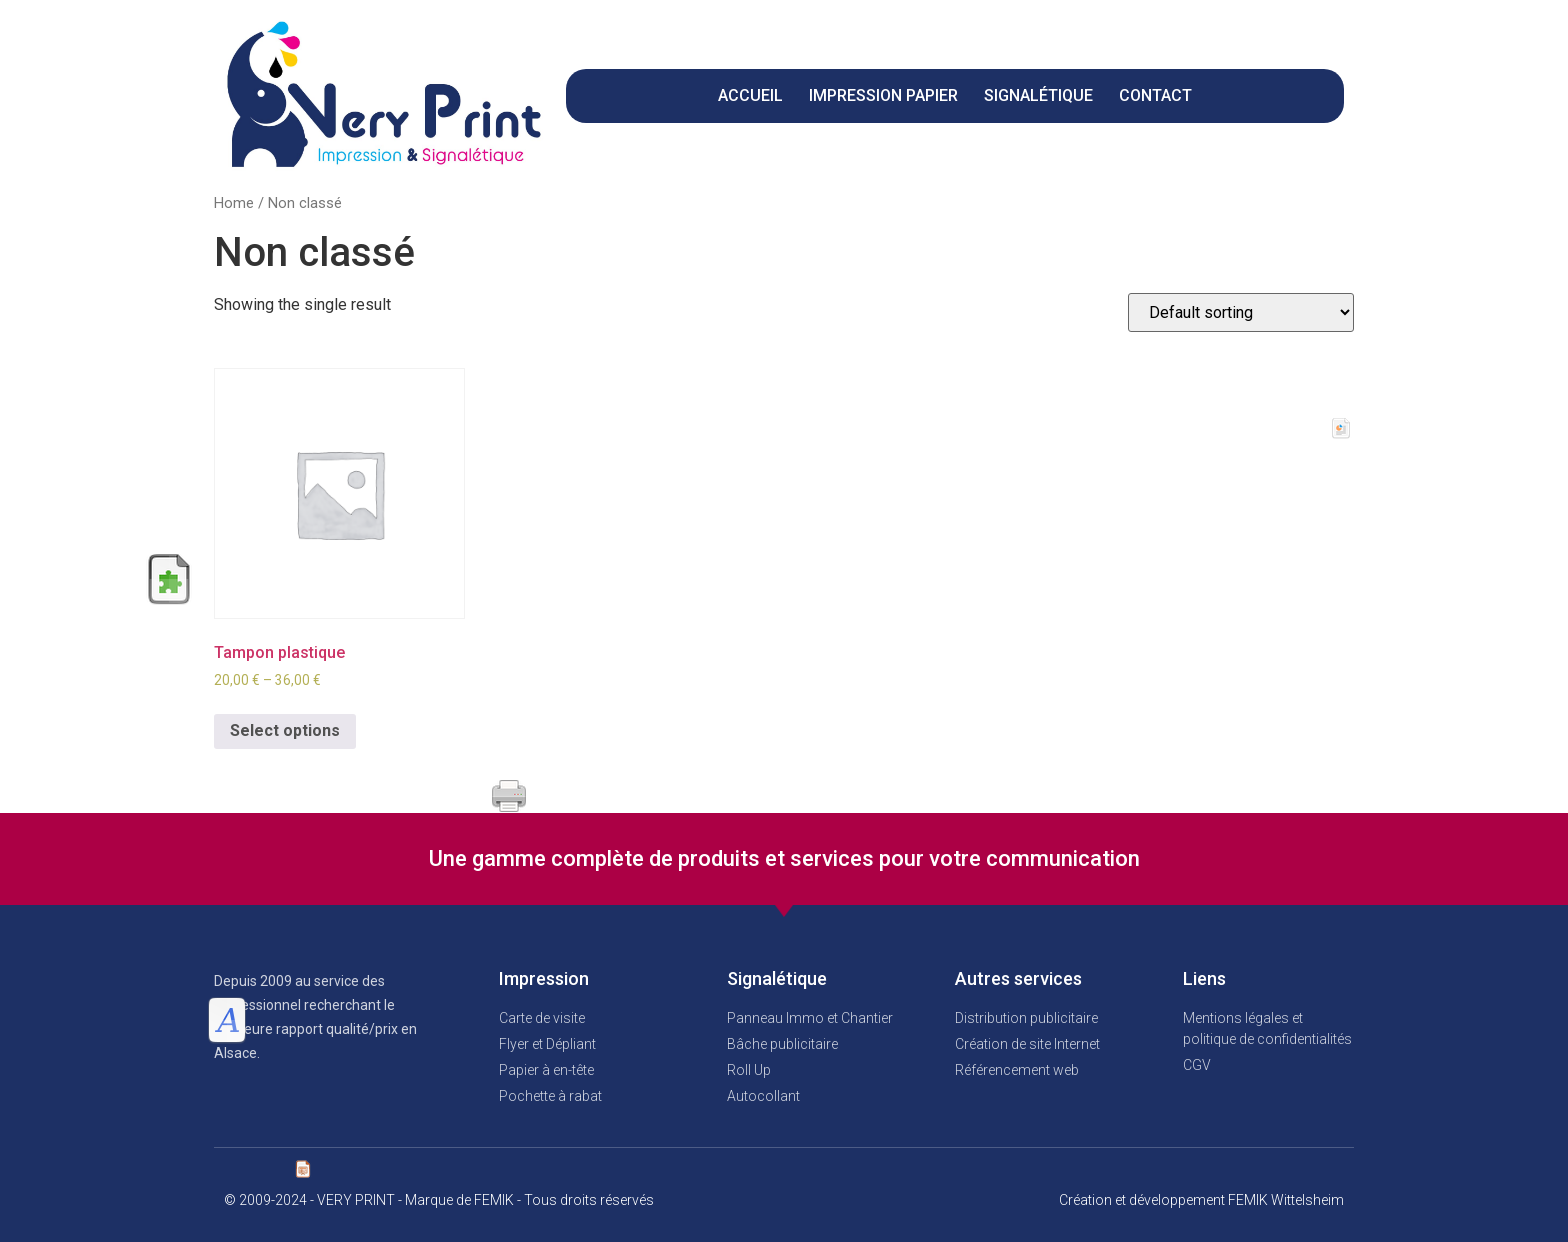 This screenshot has height=1242, width=1568. What do you see at coordinates (1341, 428) in the screenshot?
I see `open a presentation file` at bounding box center [1341, 428].